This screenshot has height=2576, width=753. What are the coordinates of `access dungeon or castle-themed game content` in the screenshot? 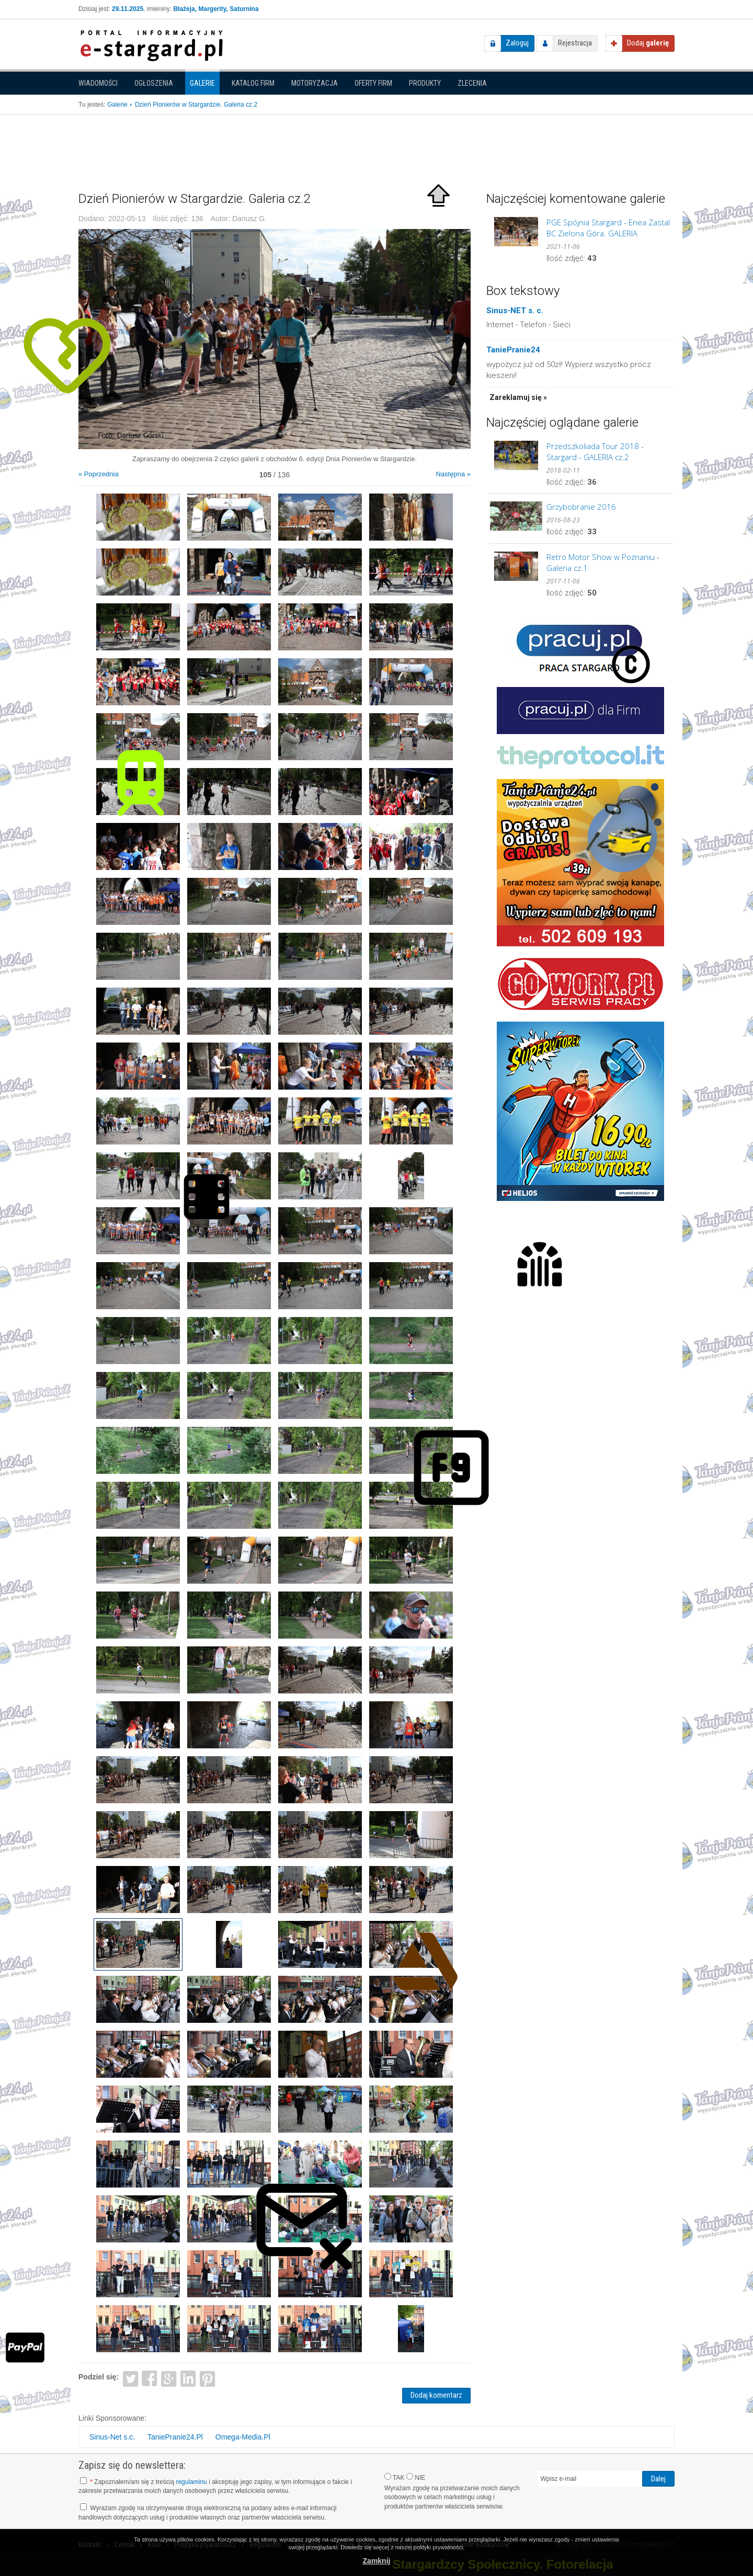 It's located at (540, 1264).